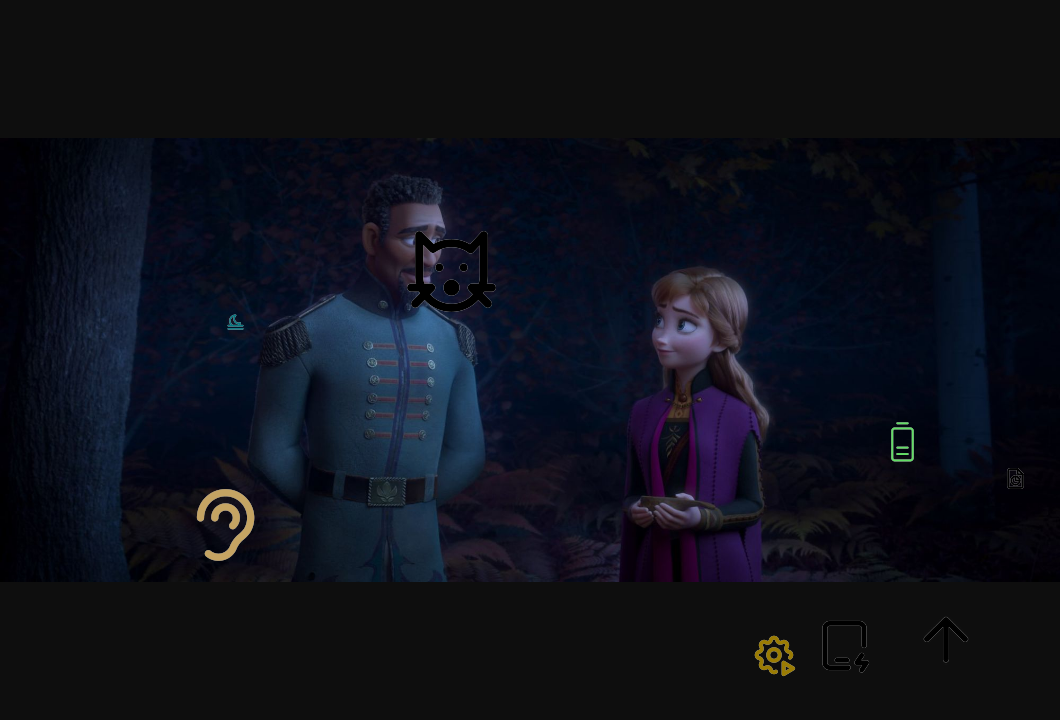  What do you see at coordinates (844, 645) in the screenshot?
I see `iPad charging status` at bounding box center [844, 645].